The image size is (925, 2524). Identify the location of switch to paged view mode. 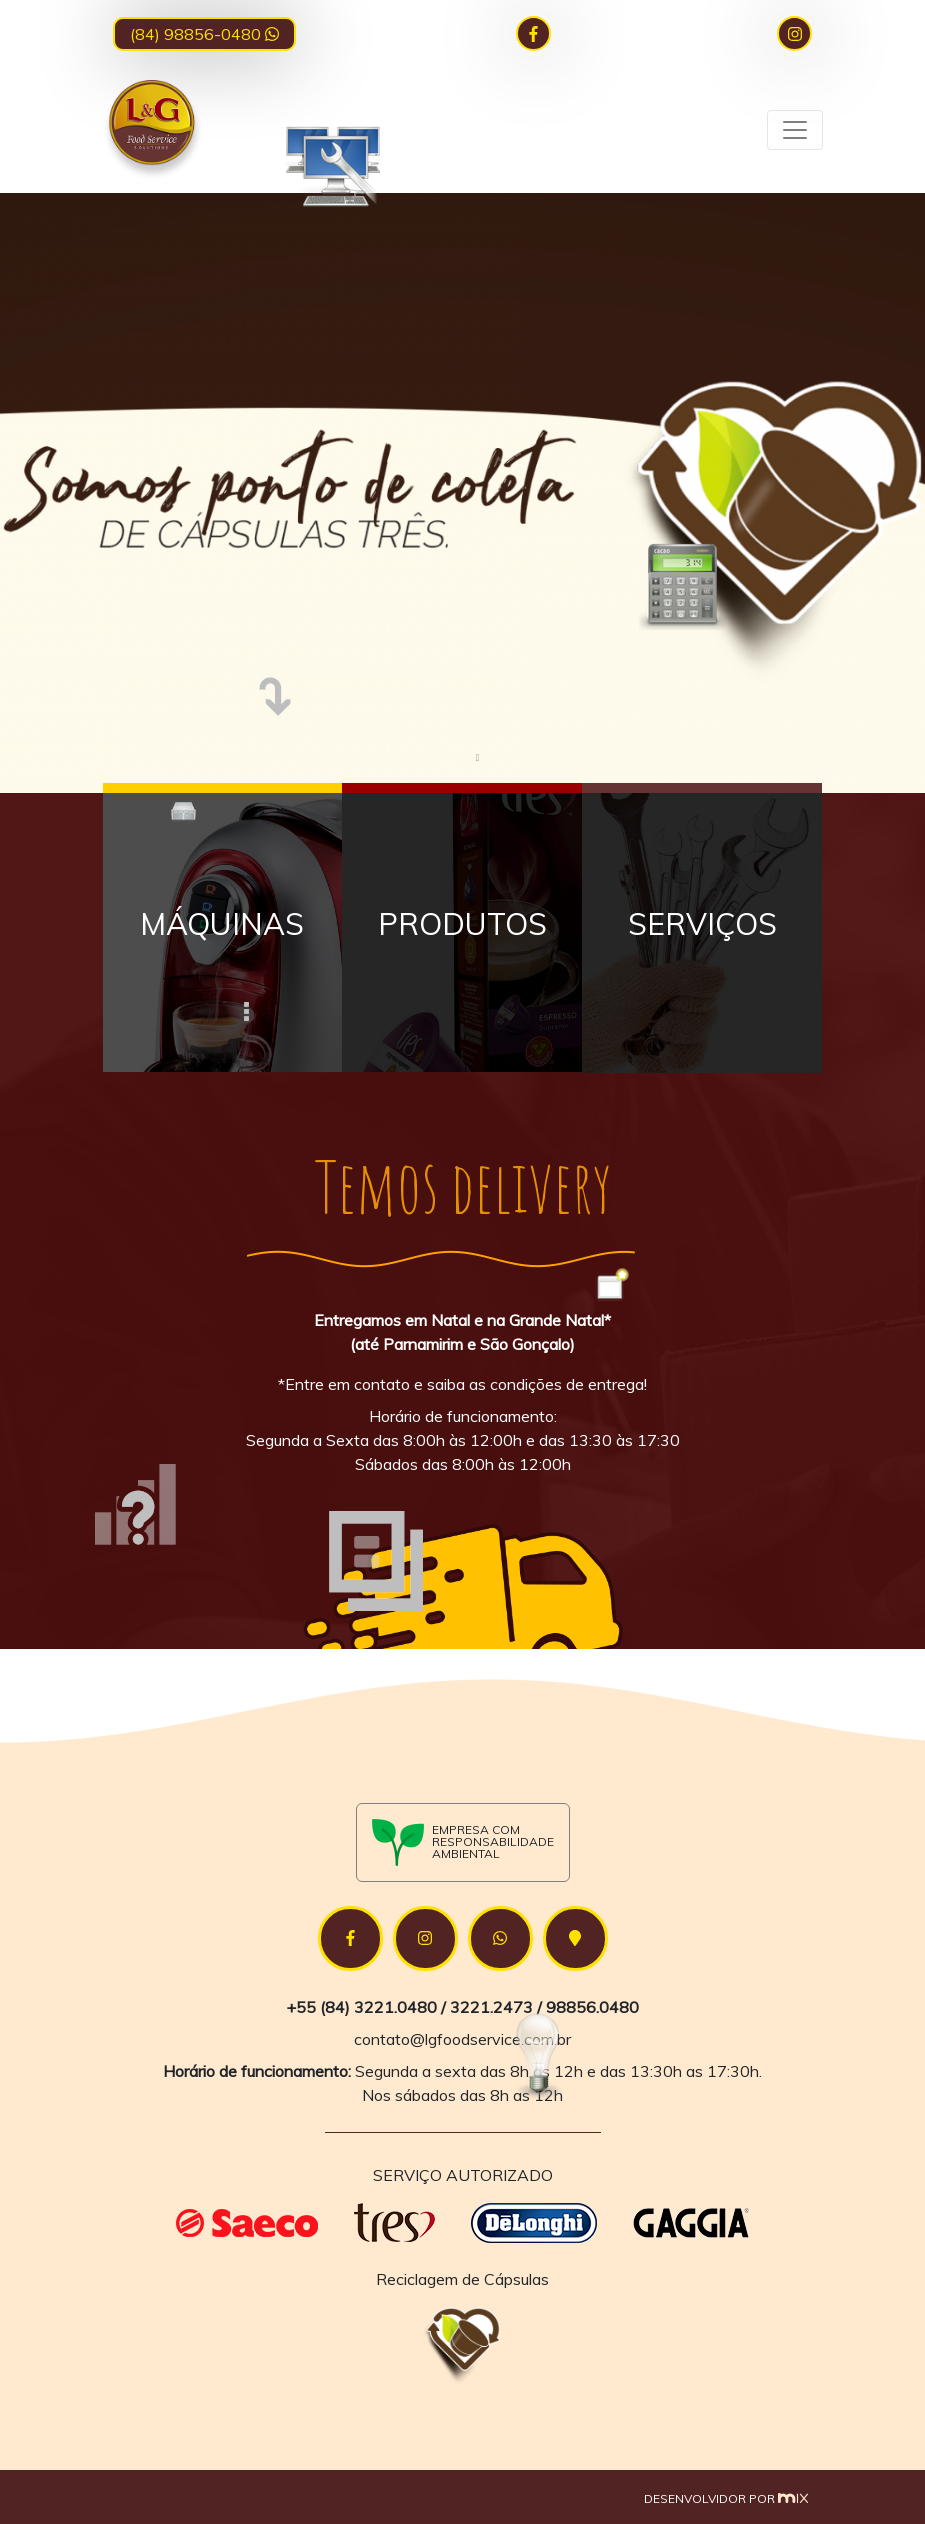
(373, 1561).